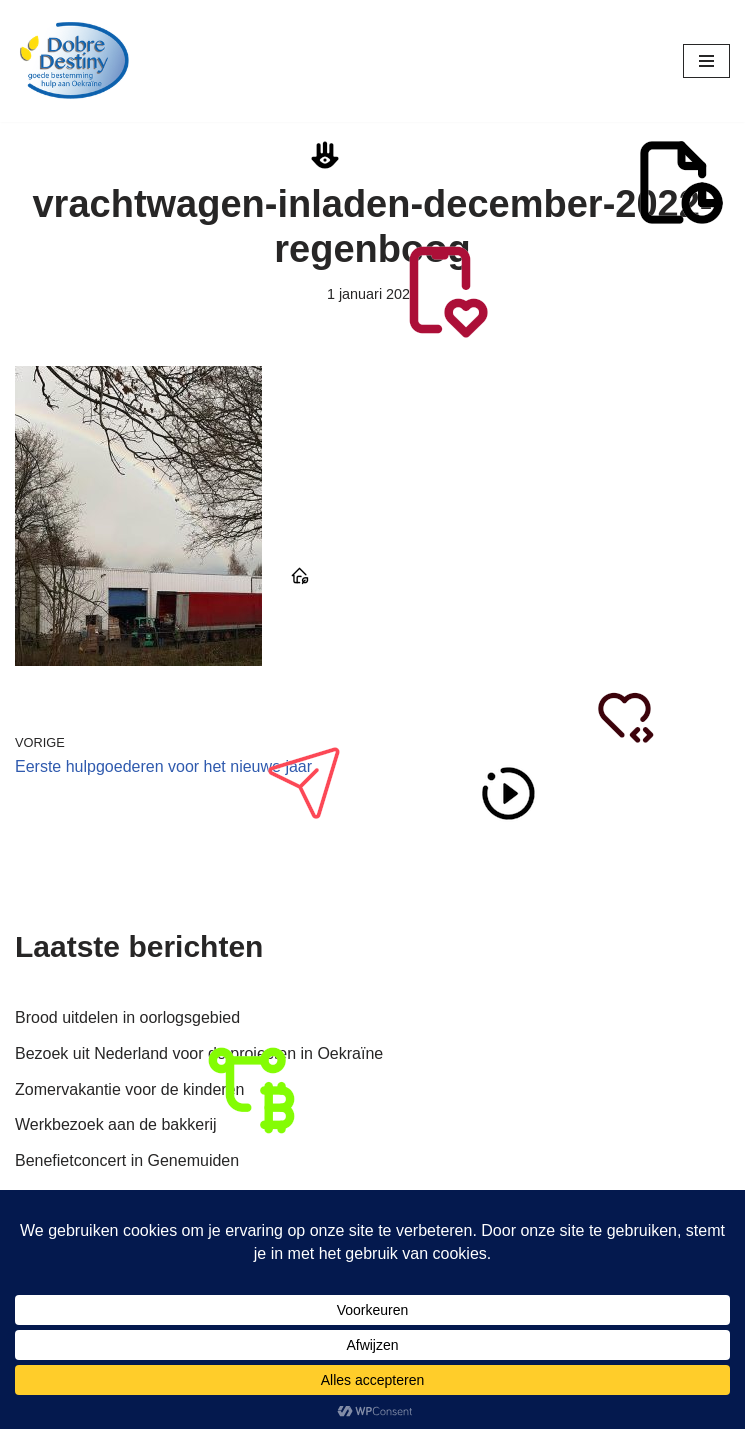 The width and height of the screenshot is (745, 1429). What do you see at coordinates (624, 716) in the screenshot?
I see `favorite or like a code snippet` at bounding box center [624, 716].